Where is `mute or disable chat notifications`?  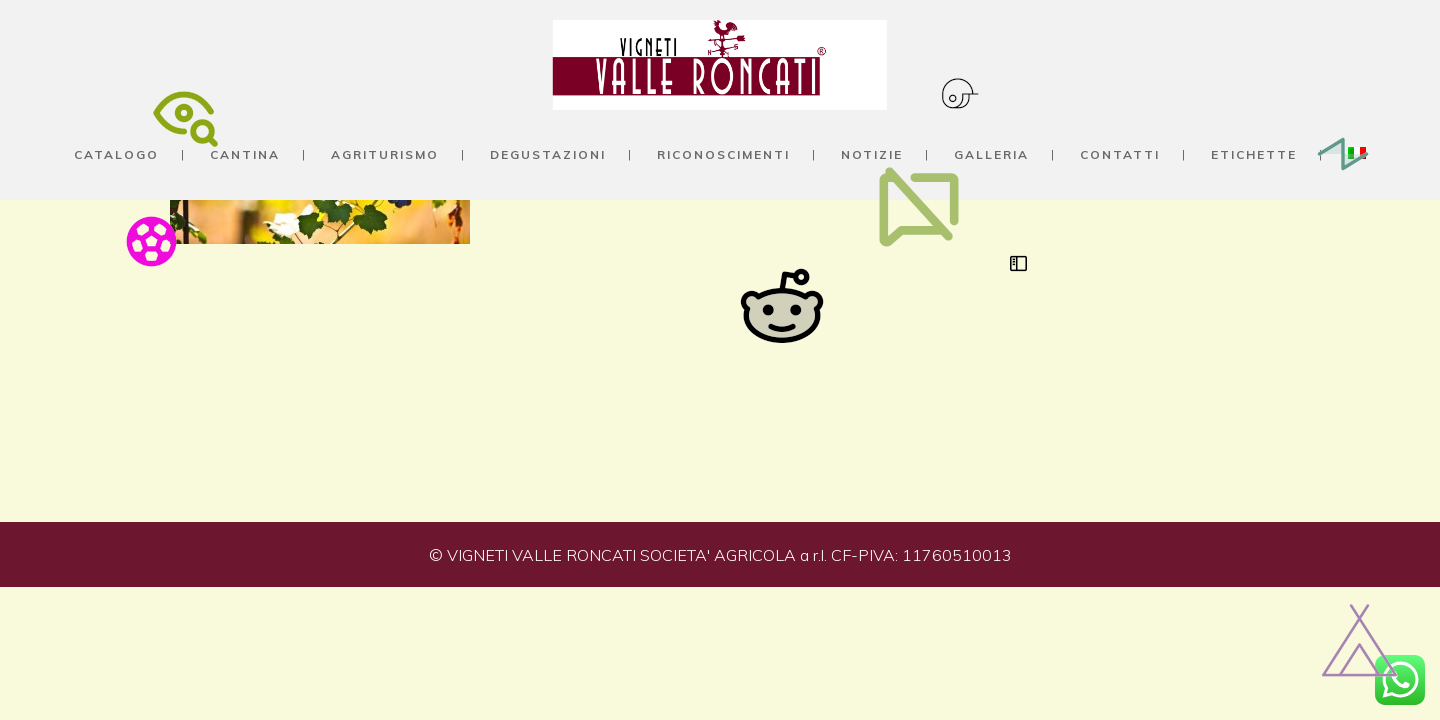
mute or disable chat notifications is located at coordinates (919, 204).